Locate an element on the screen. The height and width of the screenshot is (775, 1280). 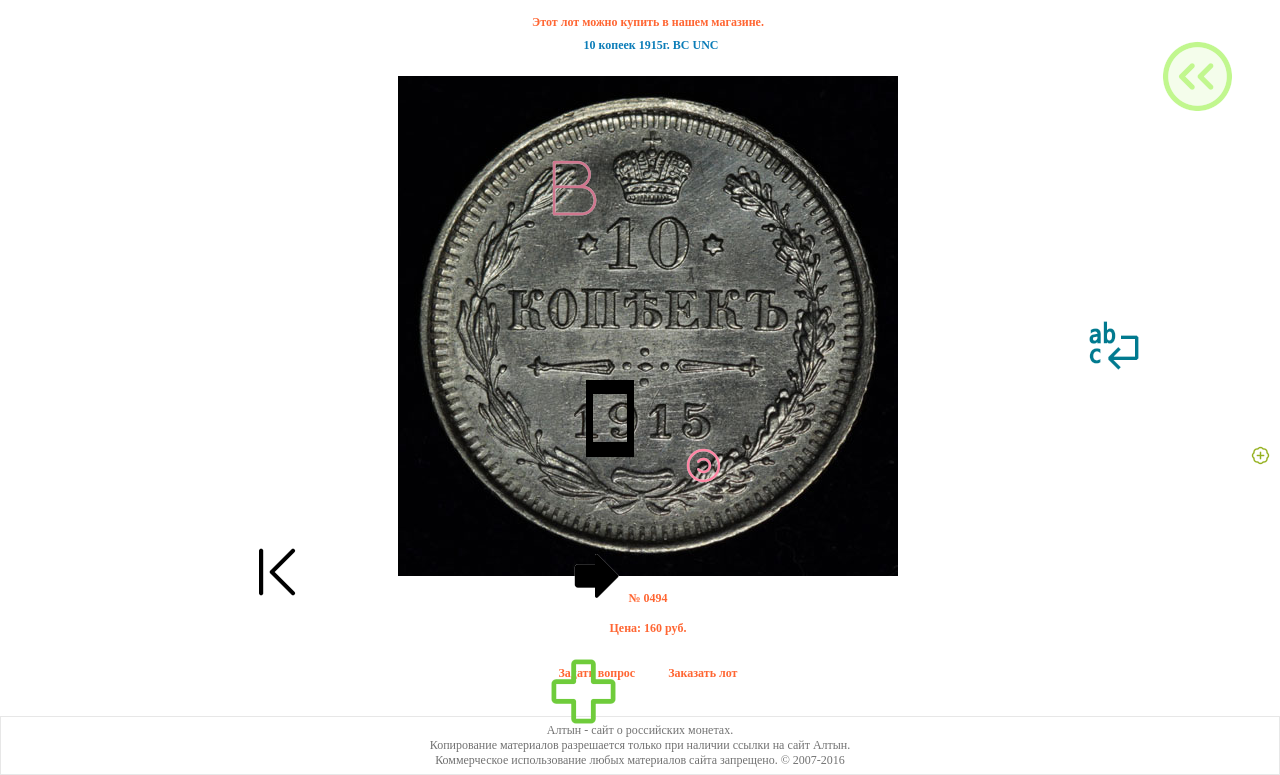
access health or medical information is located at coordinates (583, 691).